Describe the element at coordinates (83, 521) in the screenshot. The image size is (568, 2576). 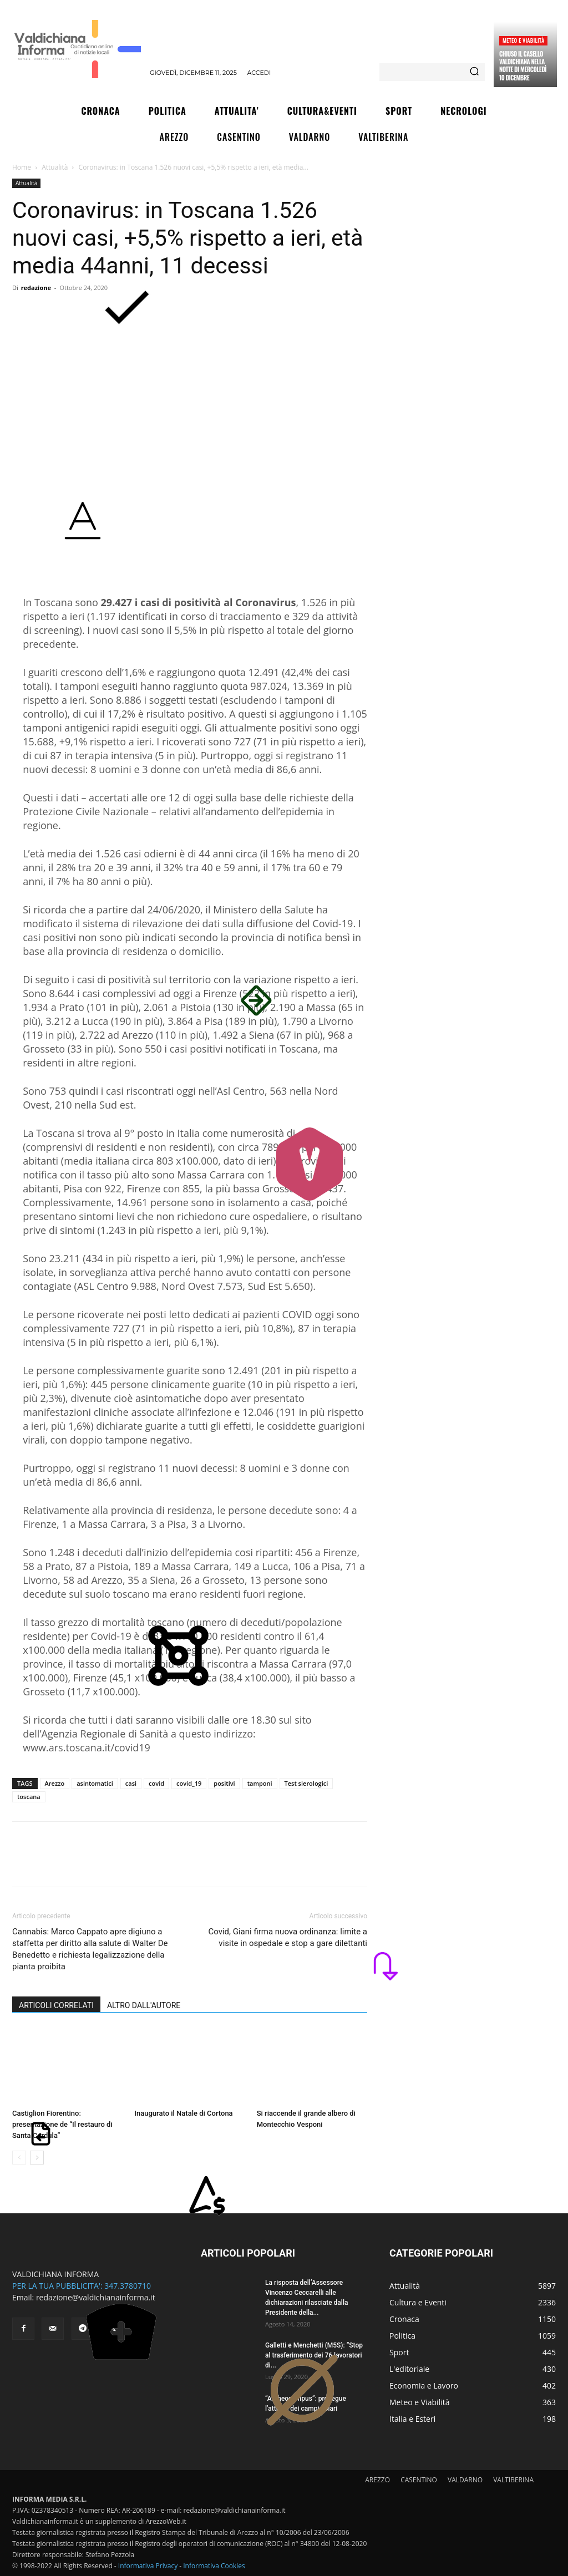
I see `apply underline formatting to selected text` at that location.